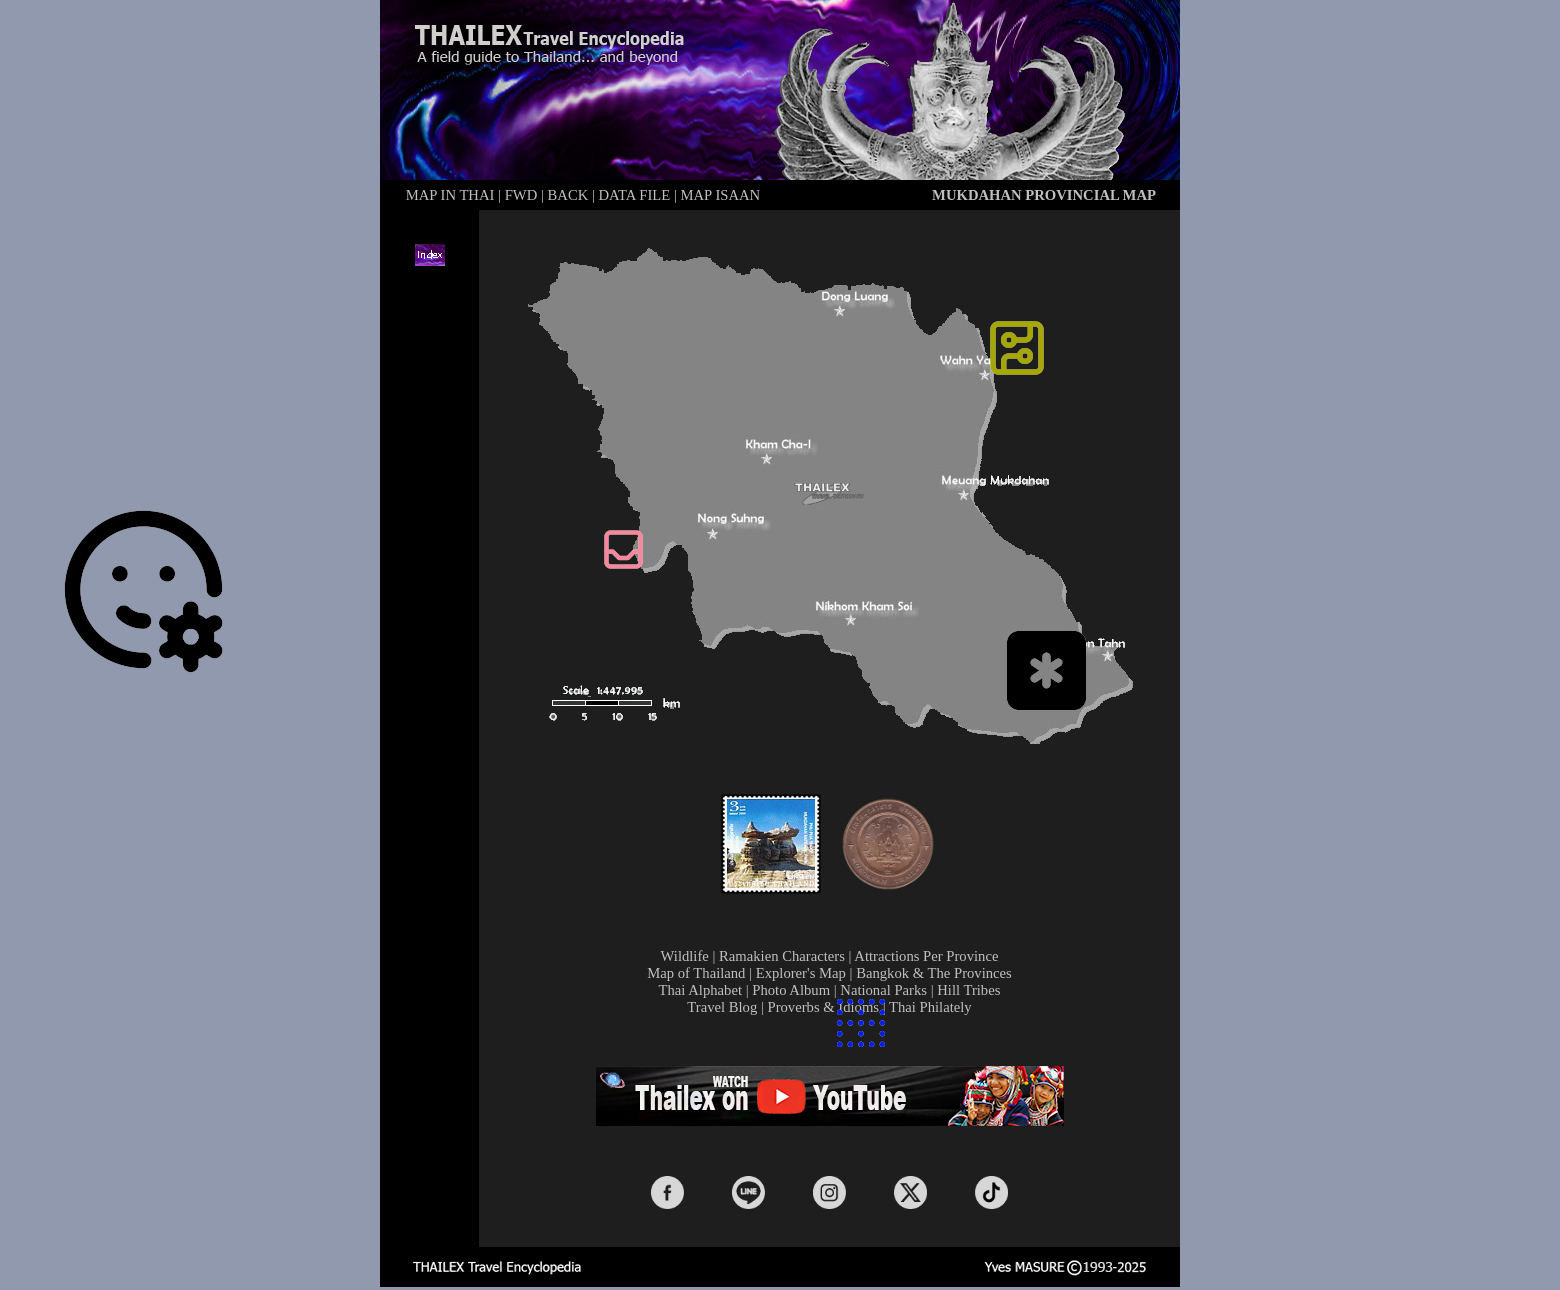 The image size is (1560, 1290). Describe the element at coordinates (623, 549) in the screenshot. I see `view your inbox messages` at that location.